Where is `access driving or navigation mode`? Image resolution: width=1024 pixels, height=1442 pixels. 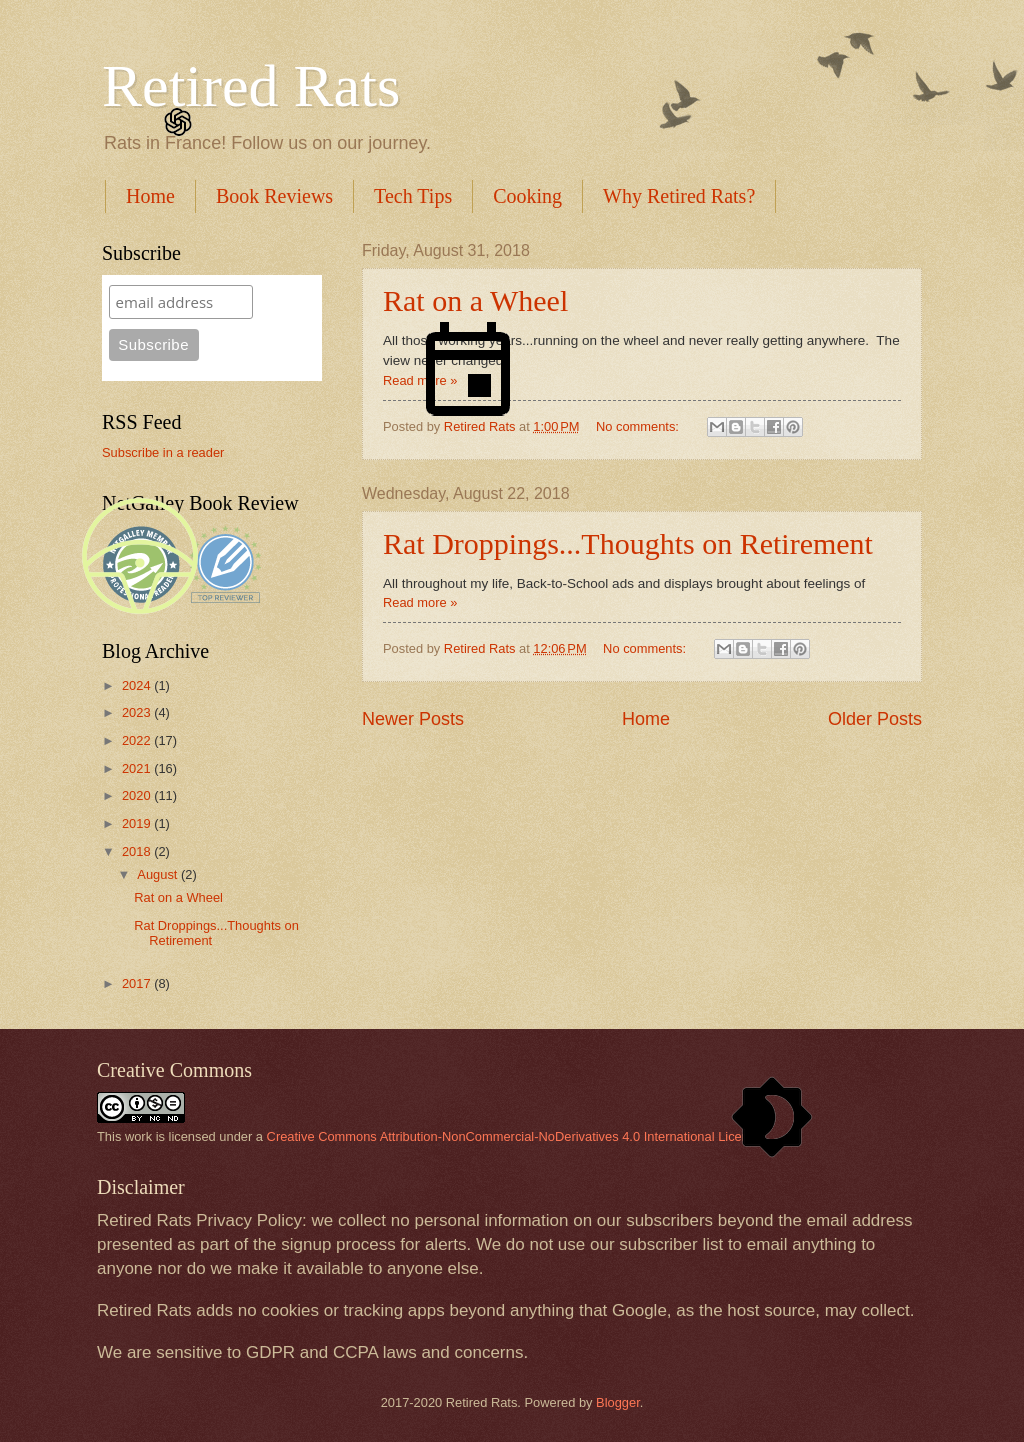
access driving or navigation mode is located at coordinates (140, 556).